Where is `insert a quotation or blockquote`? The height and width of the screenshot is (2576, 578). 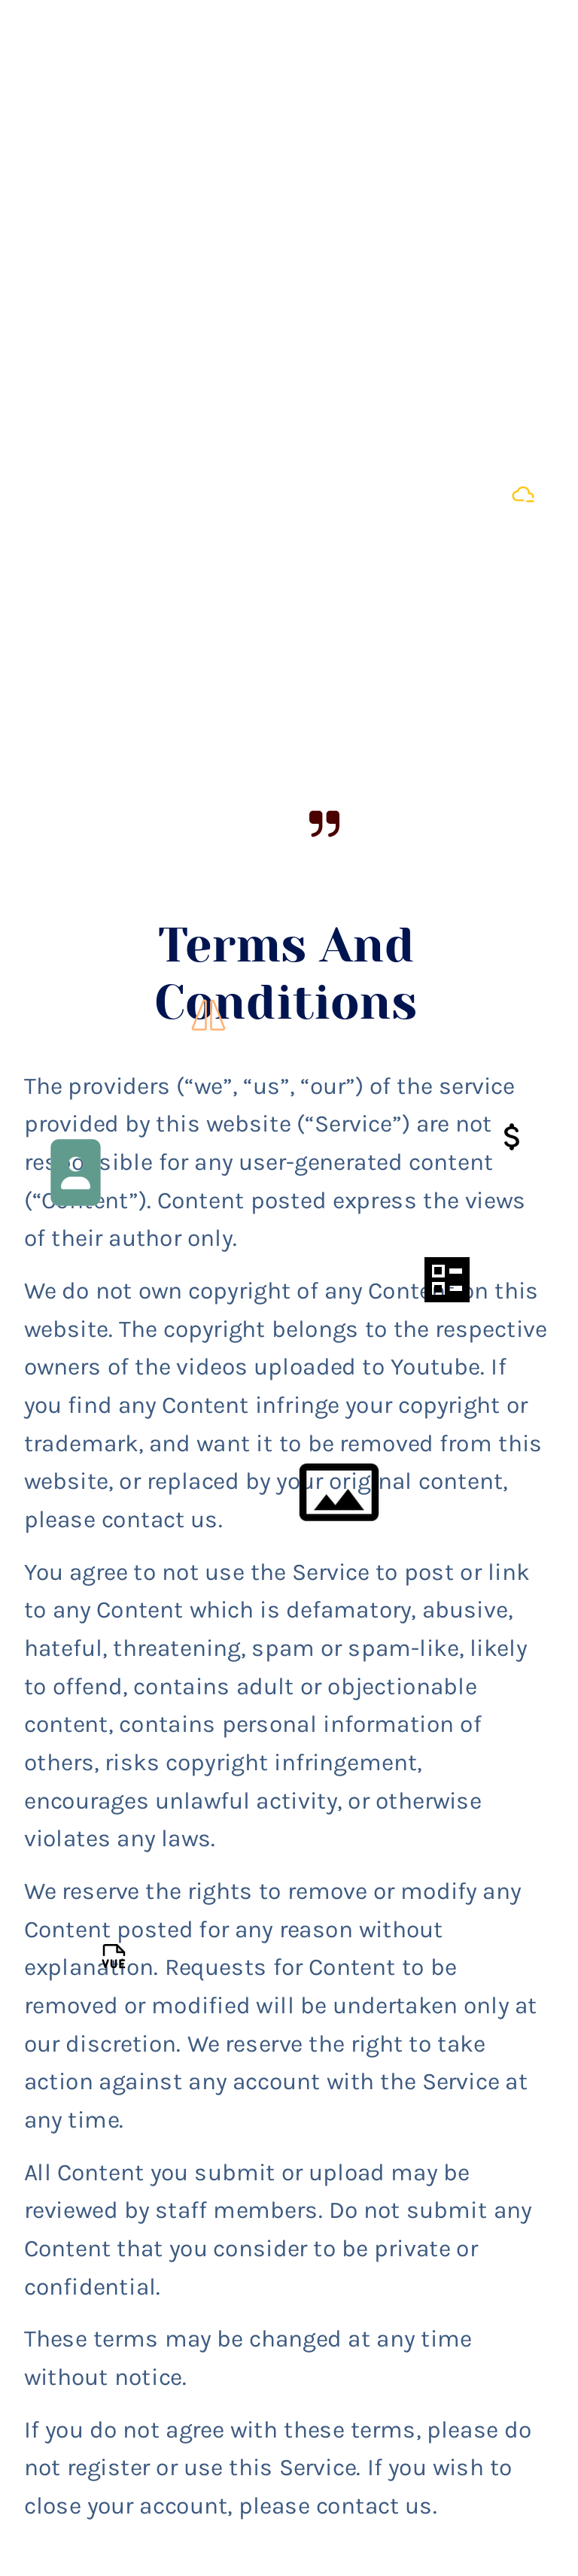 insert a quotation or blockquote is located at coordinates (324, 824).